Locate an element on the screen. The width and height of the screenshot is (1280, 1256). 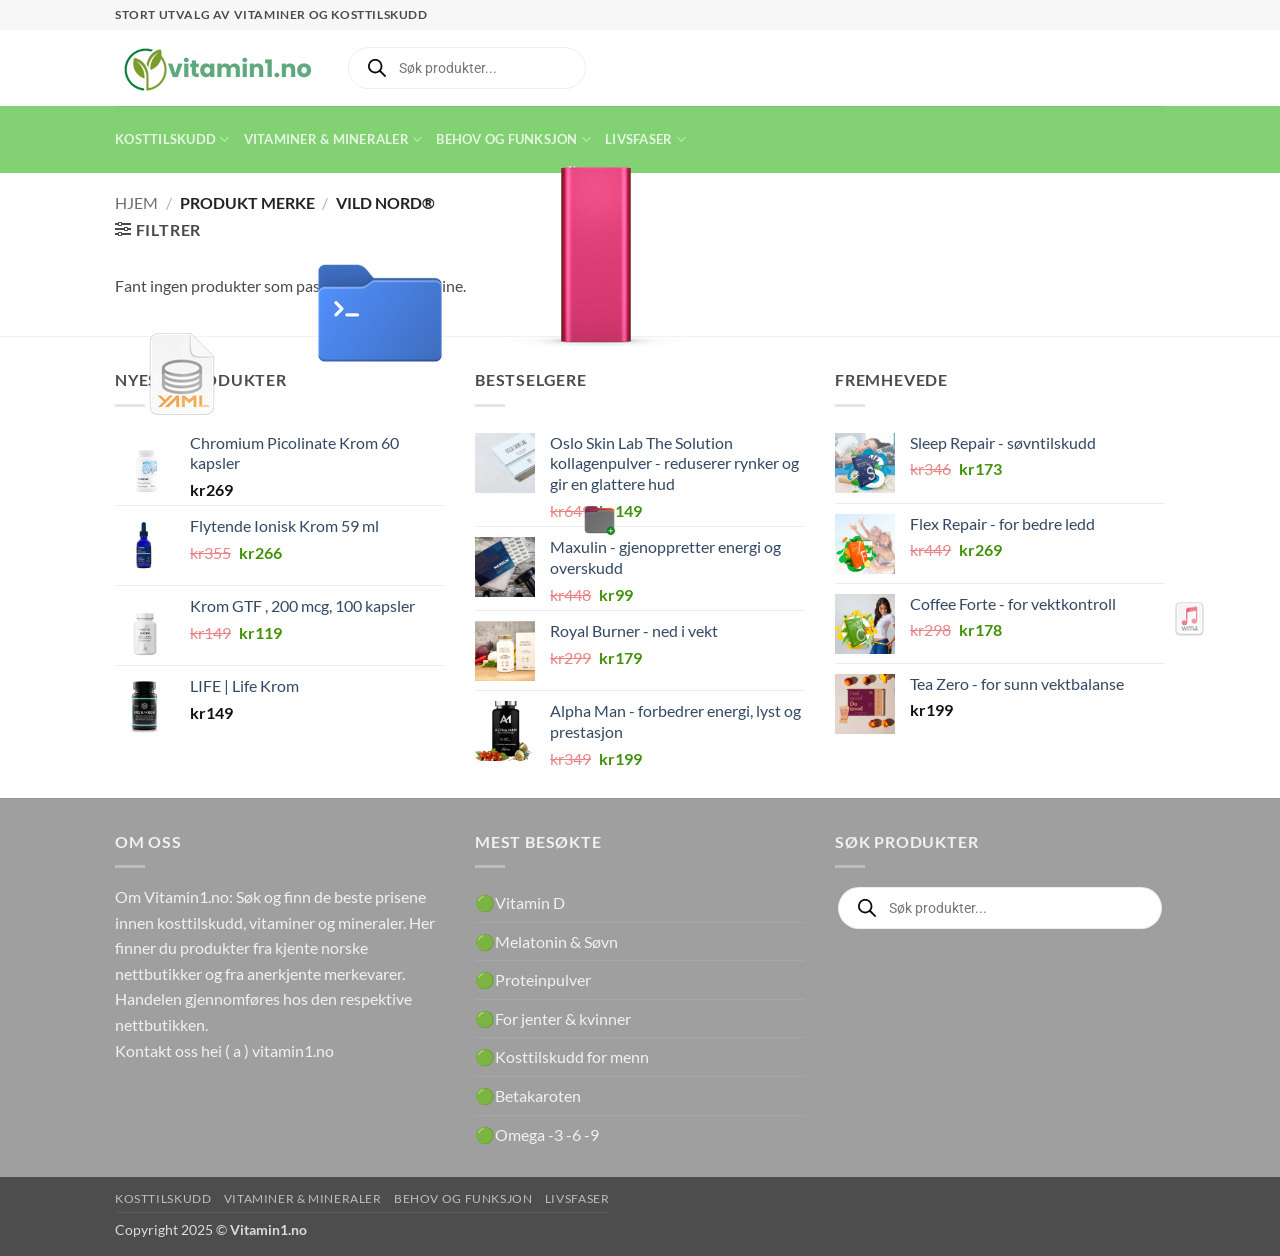
a yaml configuration file is located at coordinates (182, 374).